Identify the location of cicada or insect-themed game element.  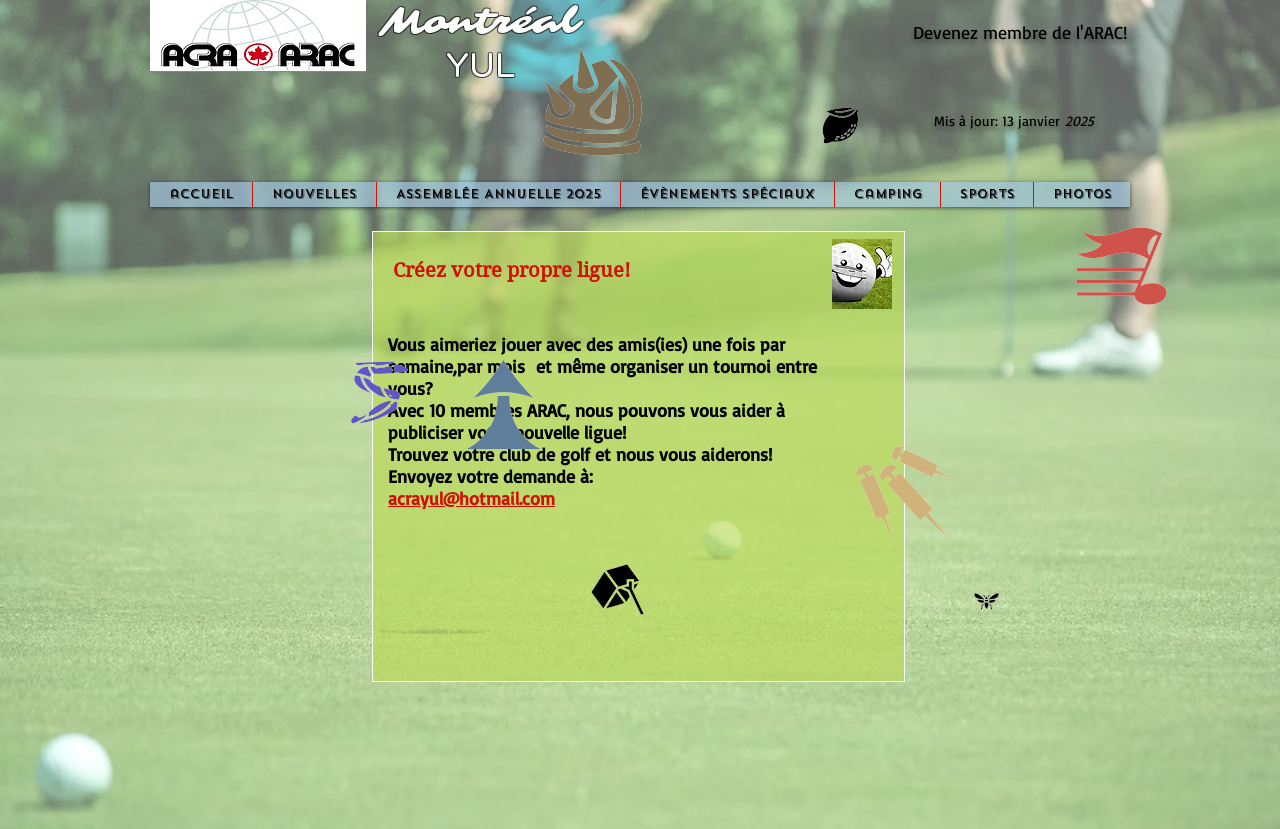
(986, 601).